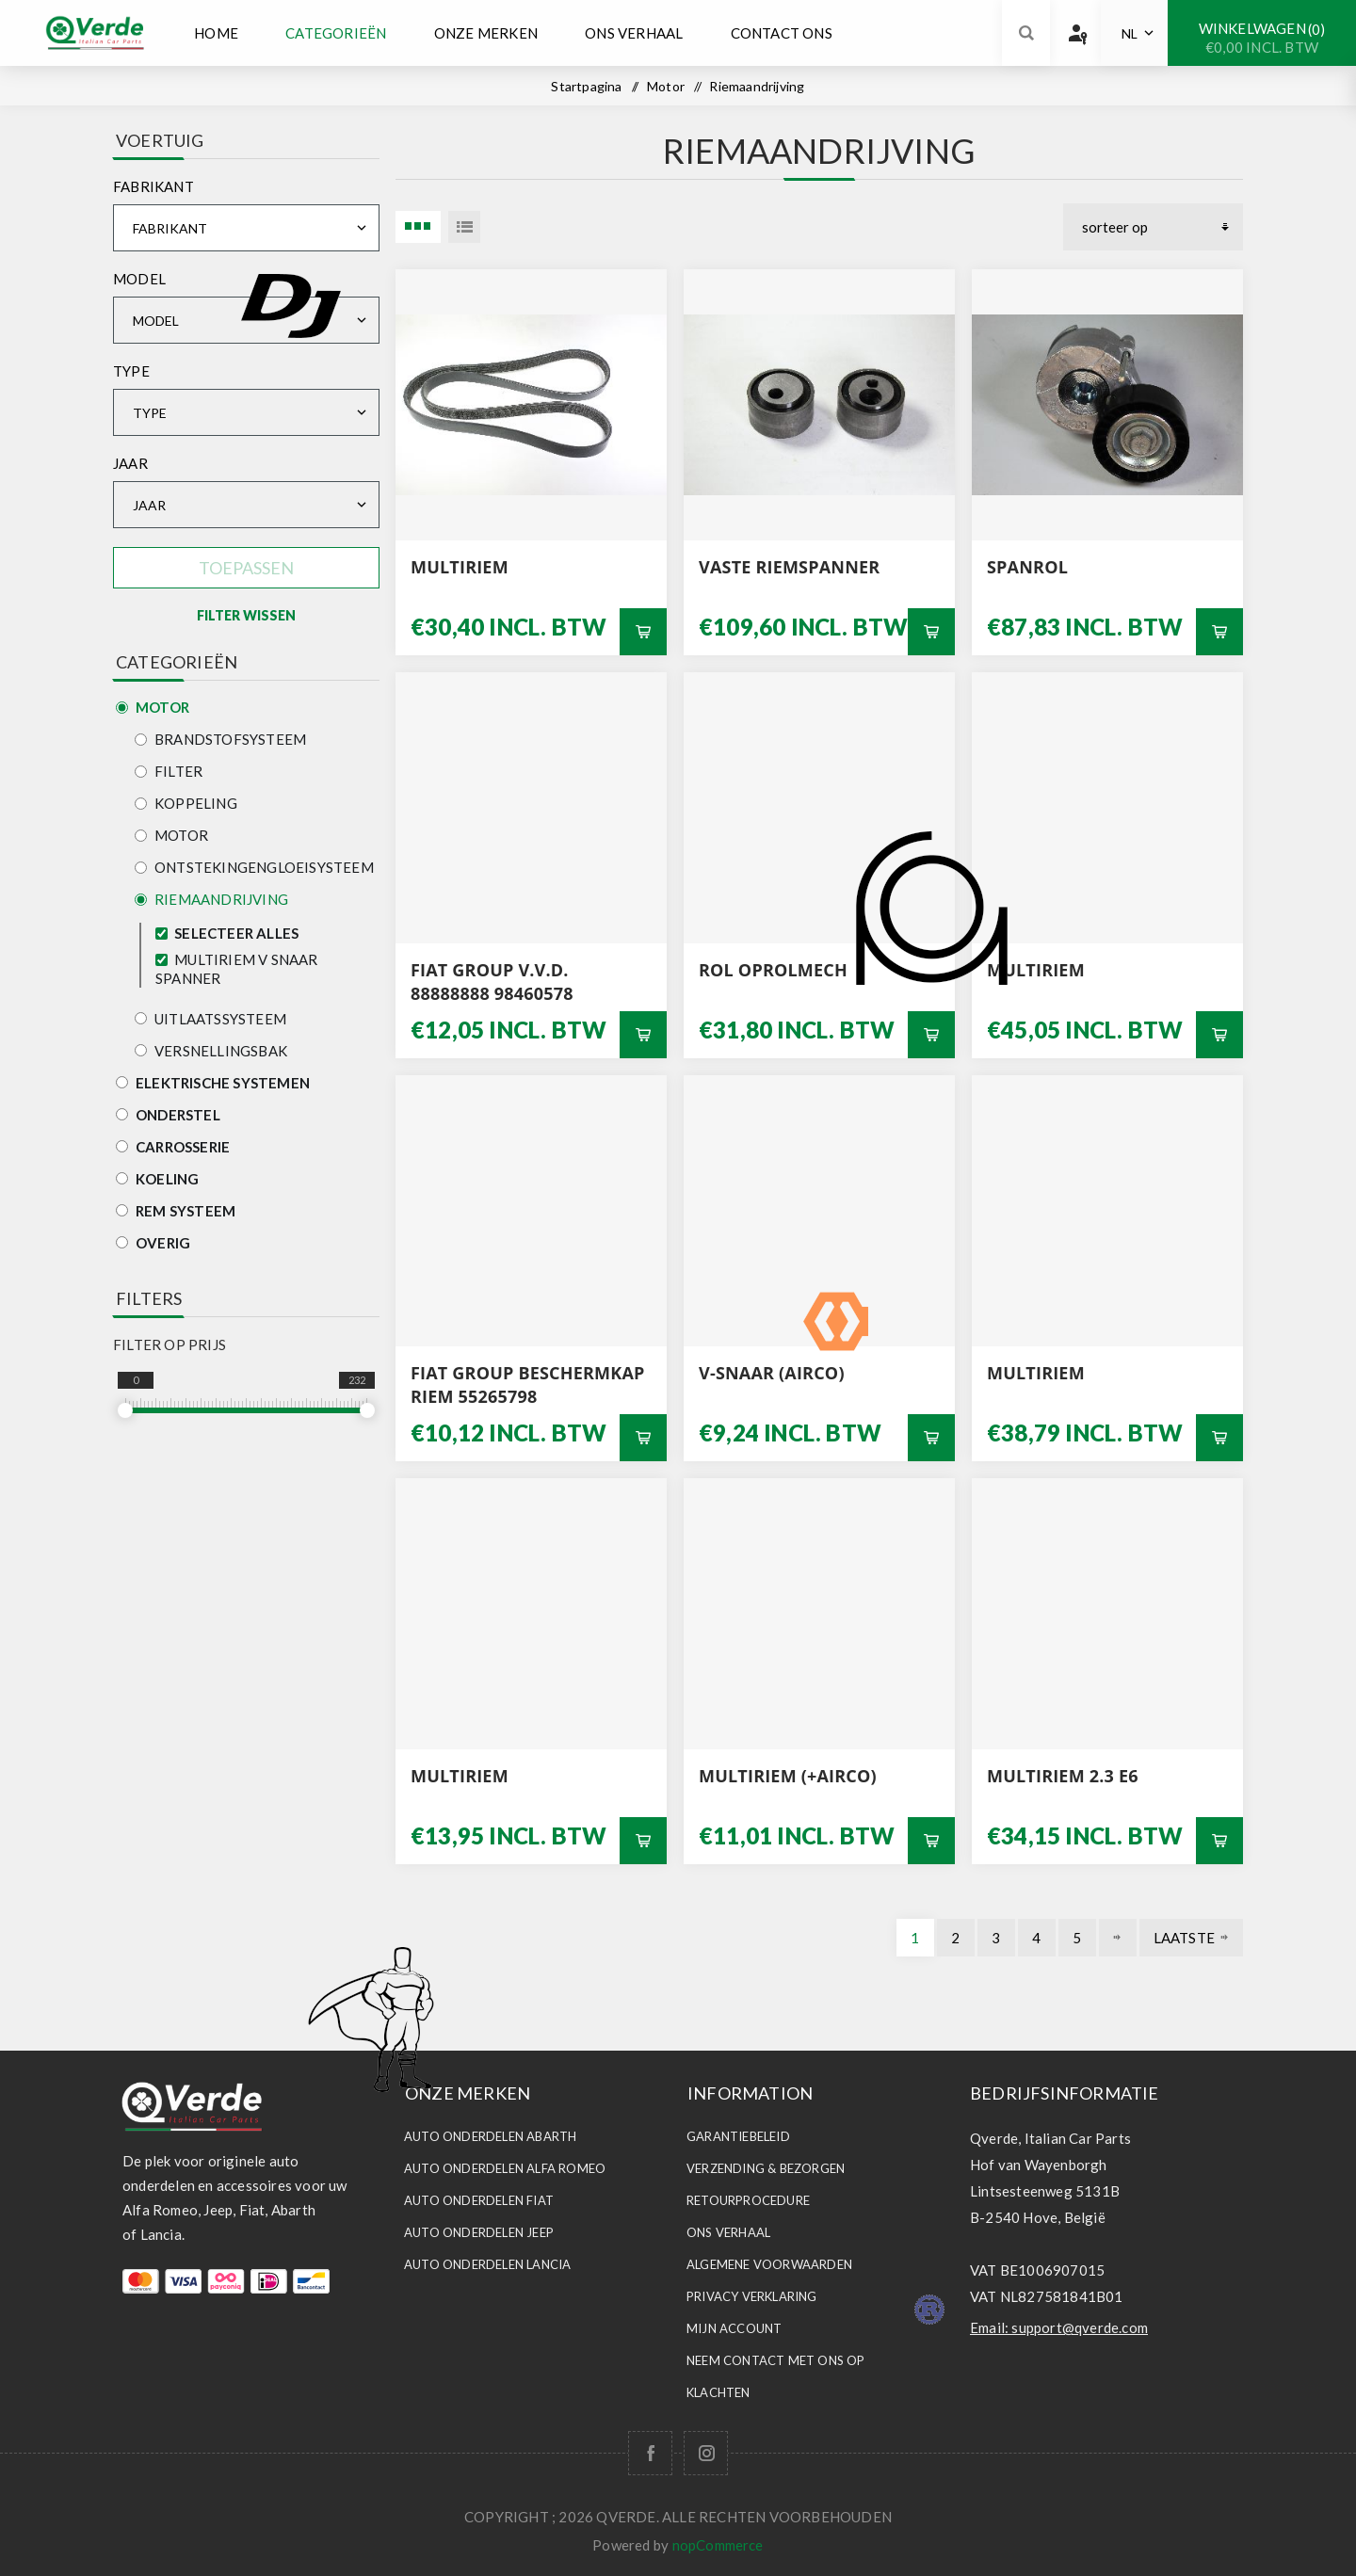  I want to click on rust programming language logo, so click(929, 2310).